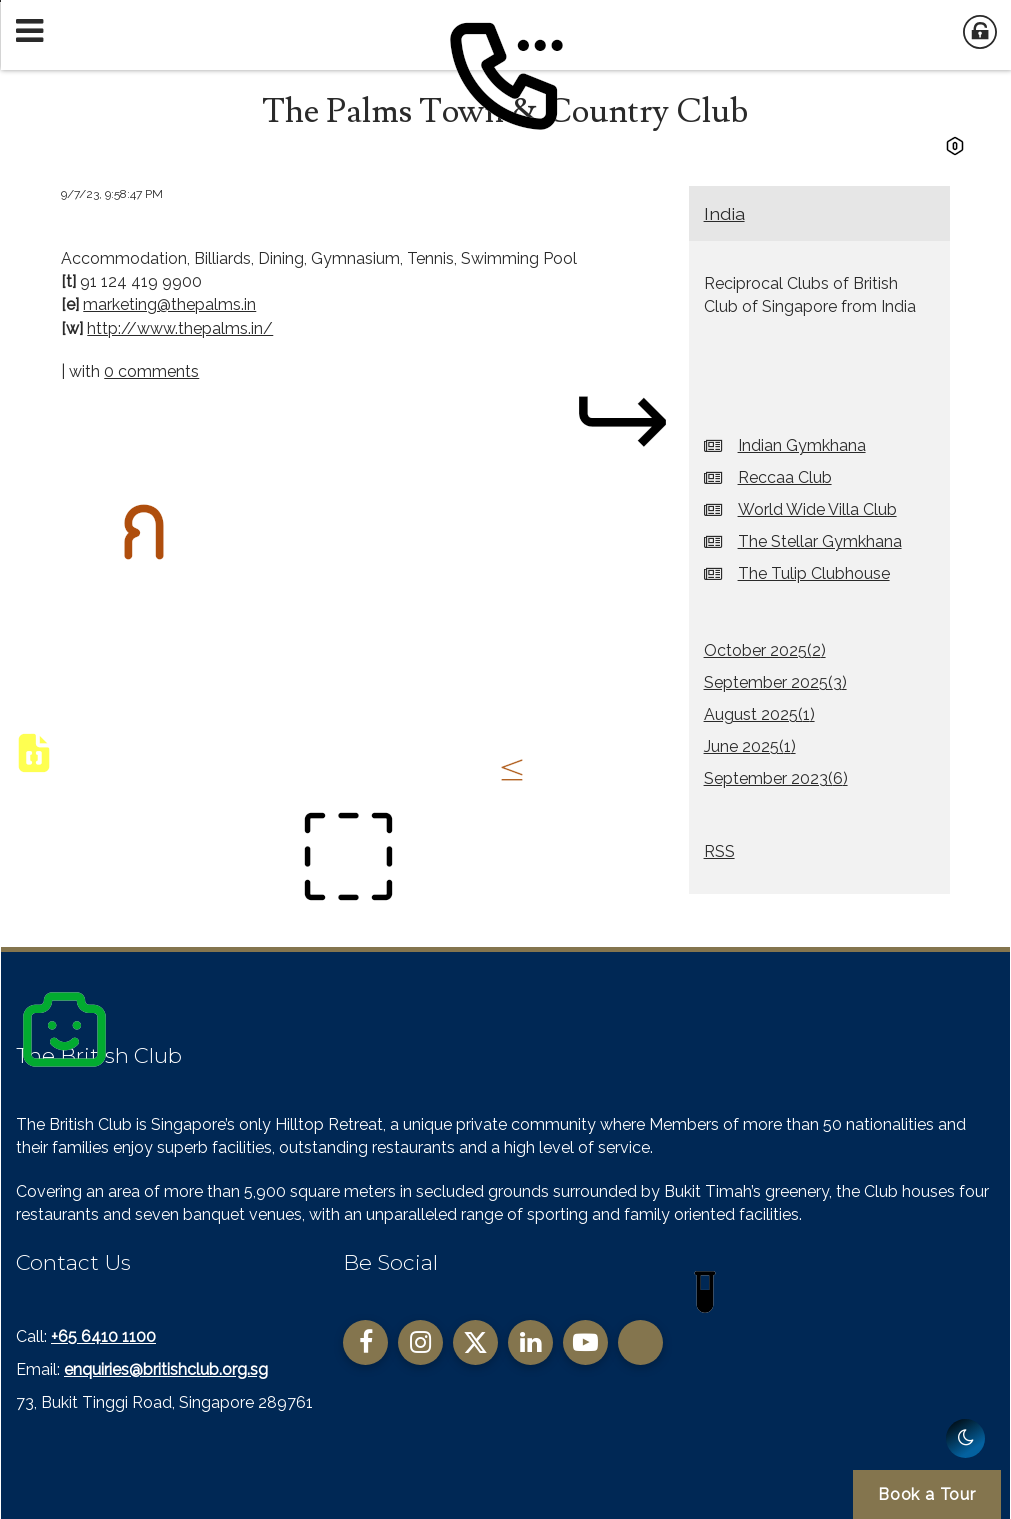  Describe the element at coordinates (34, 753) in the screenshot. I see `view source code file` at that location.